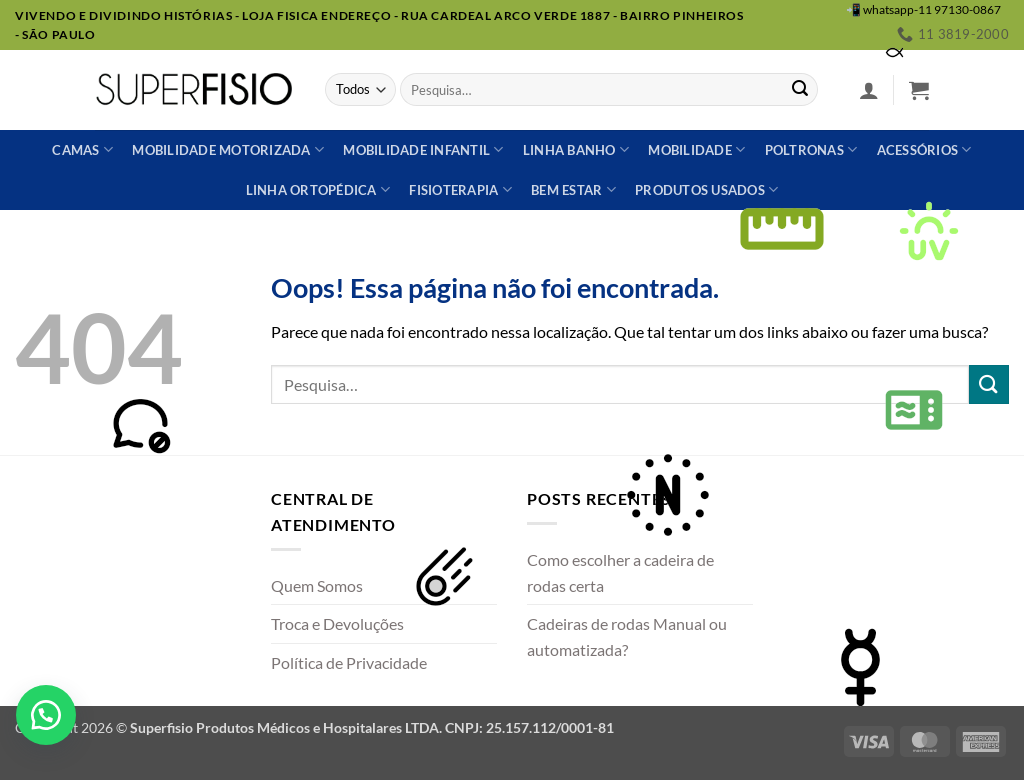 The height and width of the screenshot is (780, 1024). I want to click on measure dimensions or distances, so click(782, 229).